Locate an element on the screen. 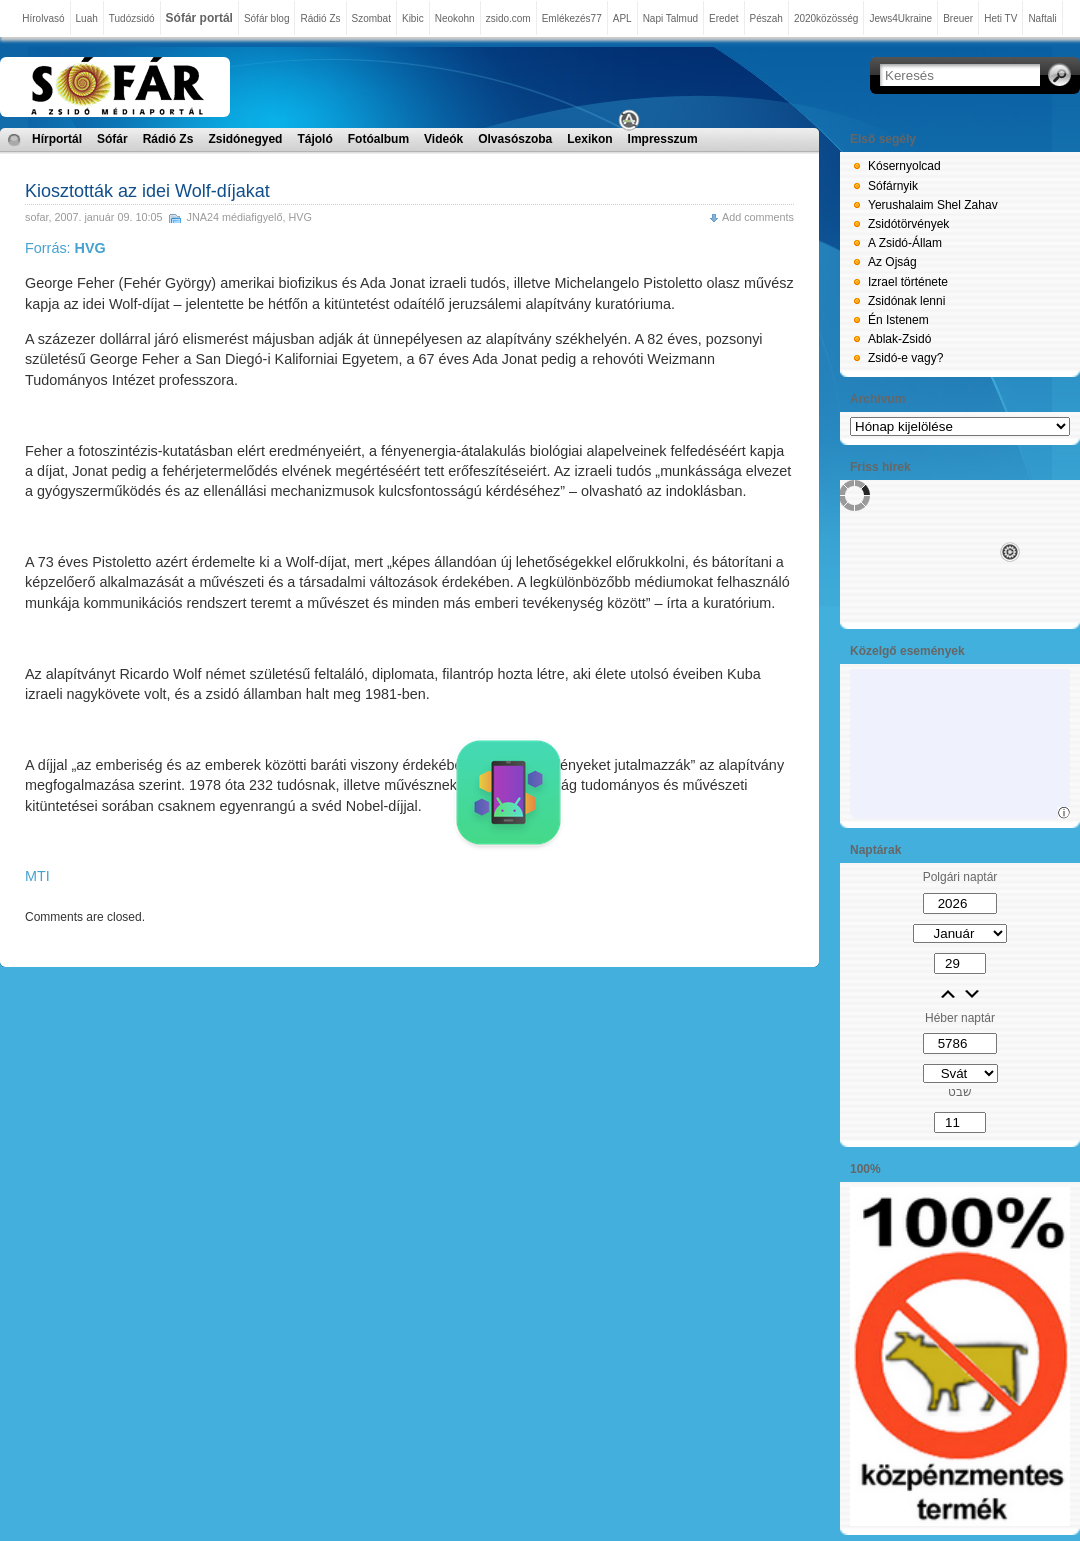 The width and height of the screenshot is (1080, 1541). launch guiscrcpy android screen mirroring app is located at coordinates (508, 792).